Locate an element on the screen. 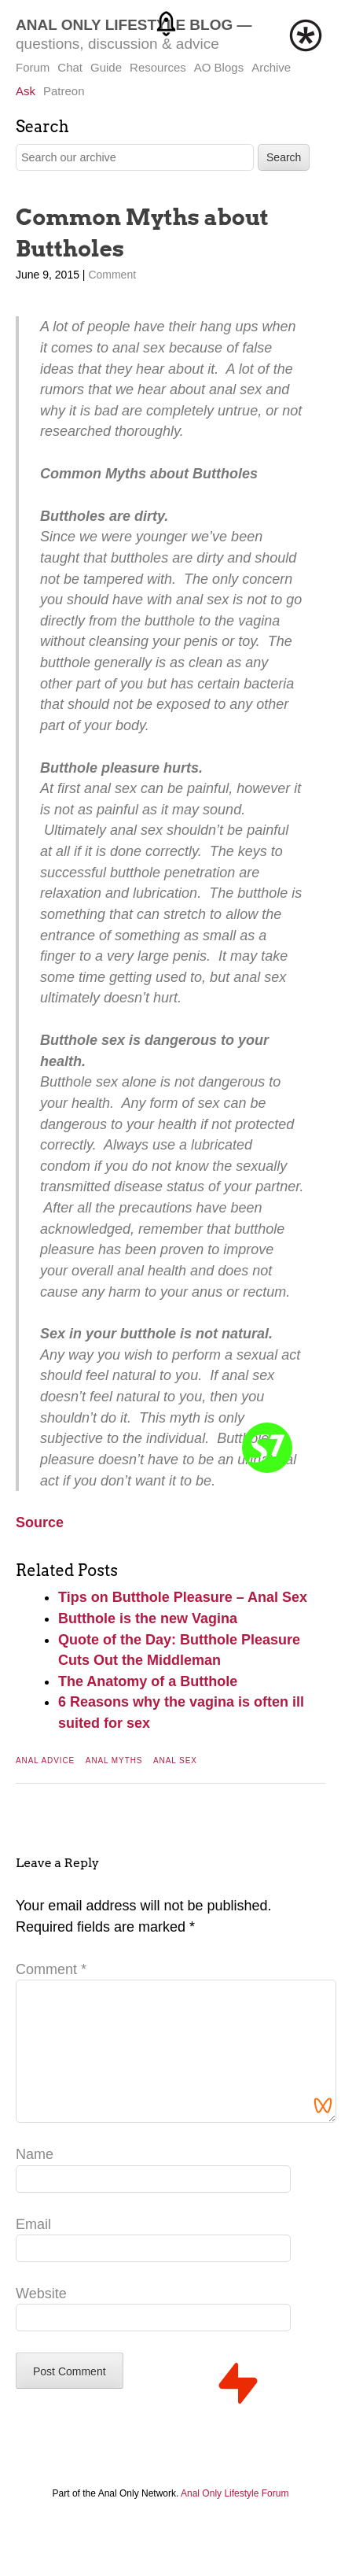 This screenshot has width=341, height=2576. supabase logo is located at coordinates (238, 2383).